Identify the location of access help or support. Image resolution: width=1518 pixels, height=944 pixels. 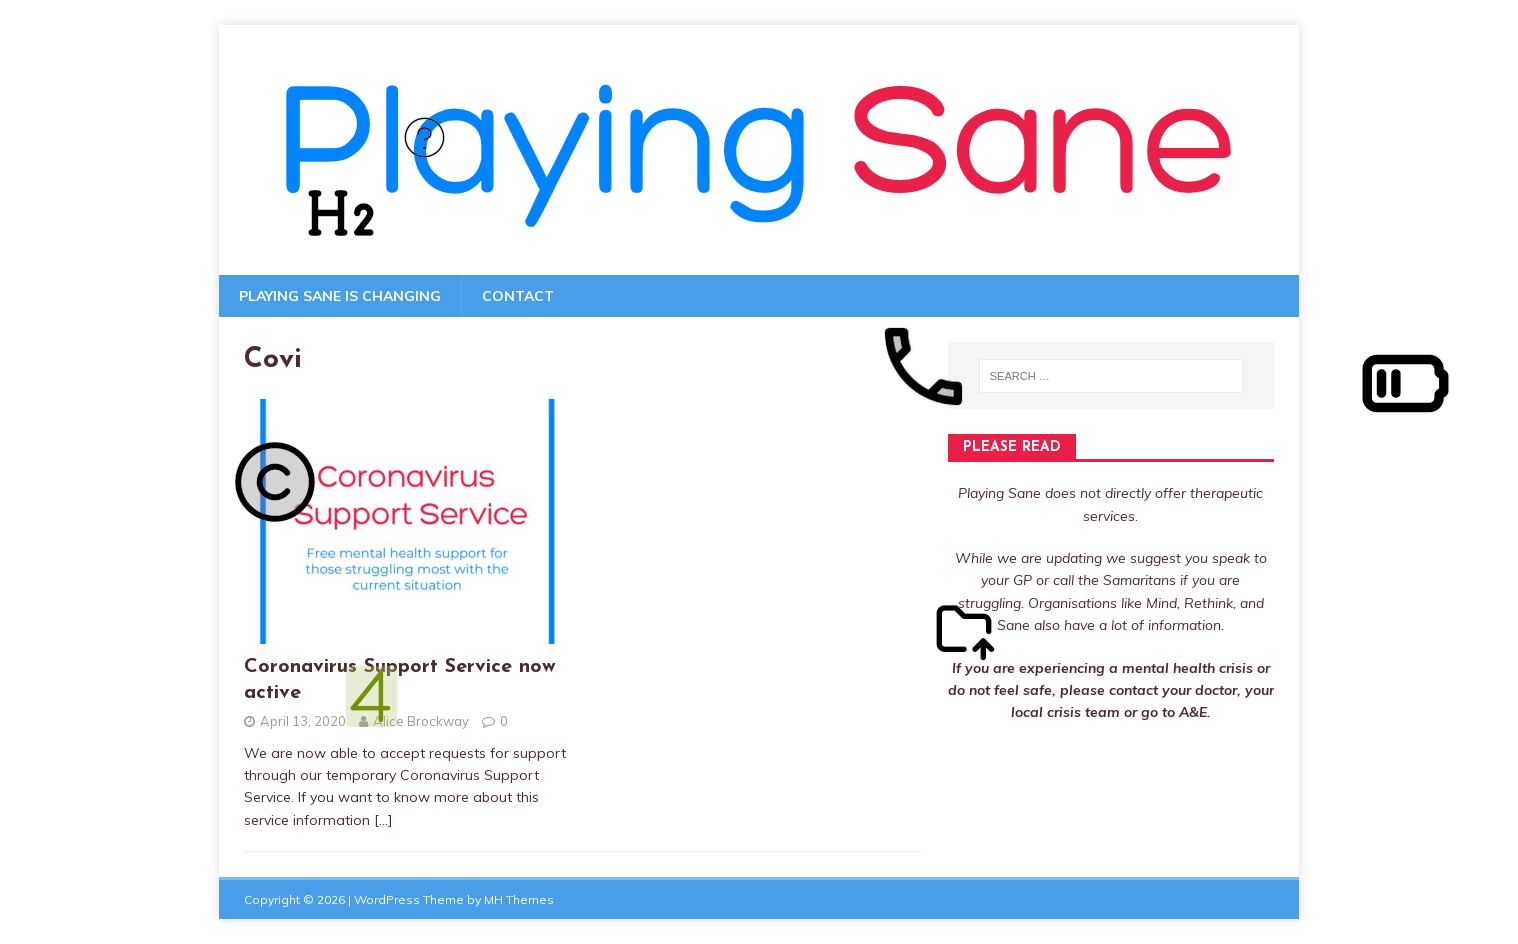
(424, 137).